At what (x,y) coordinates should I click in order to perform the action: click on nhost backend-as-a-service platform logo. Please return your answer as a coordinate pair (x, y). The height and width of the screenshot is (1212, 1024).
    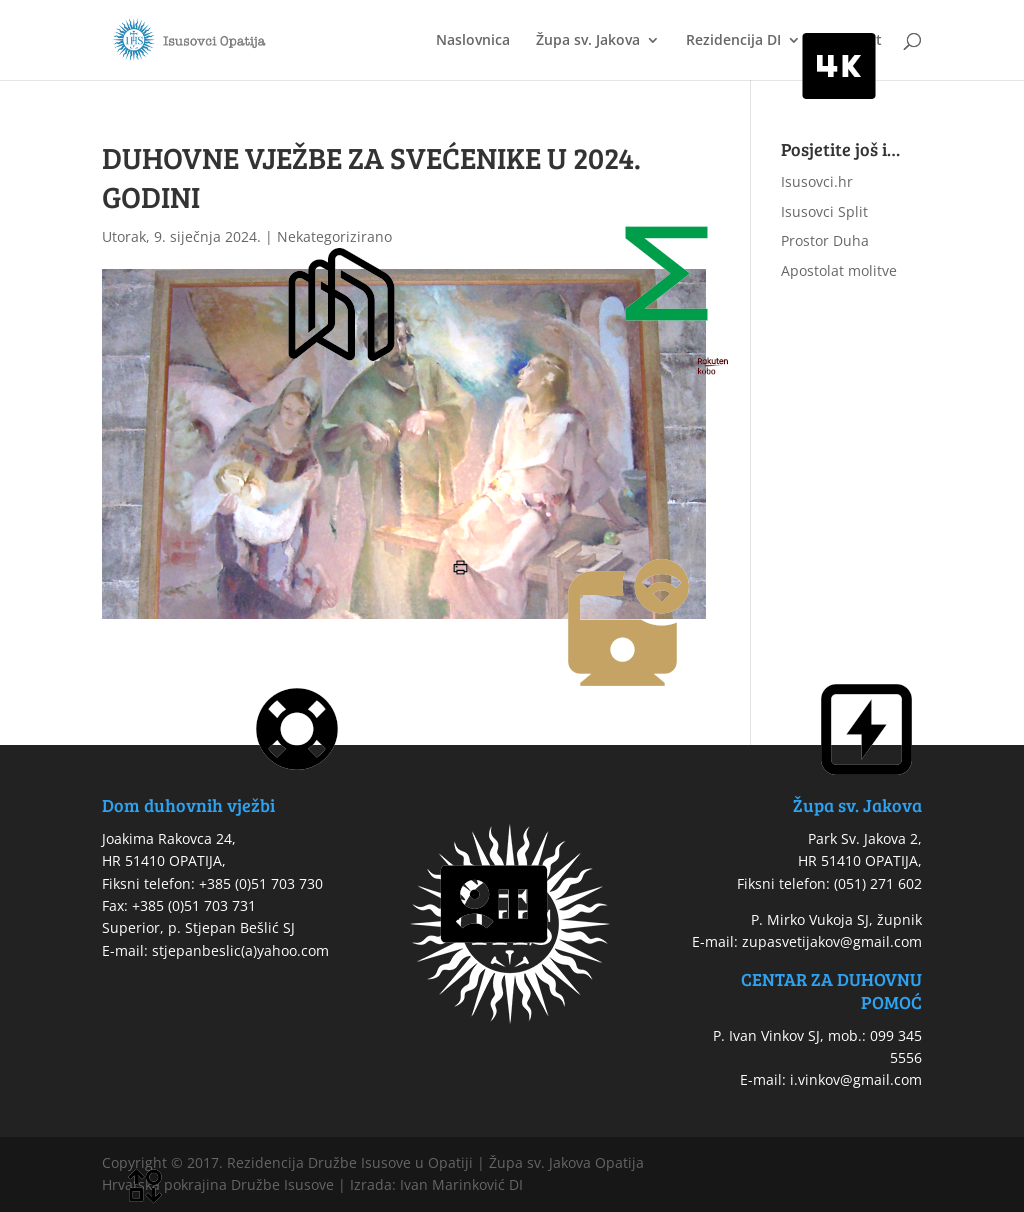
    Looking at the image, I should click on (341, 304).